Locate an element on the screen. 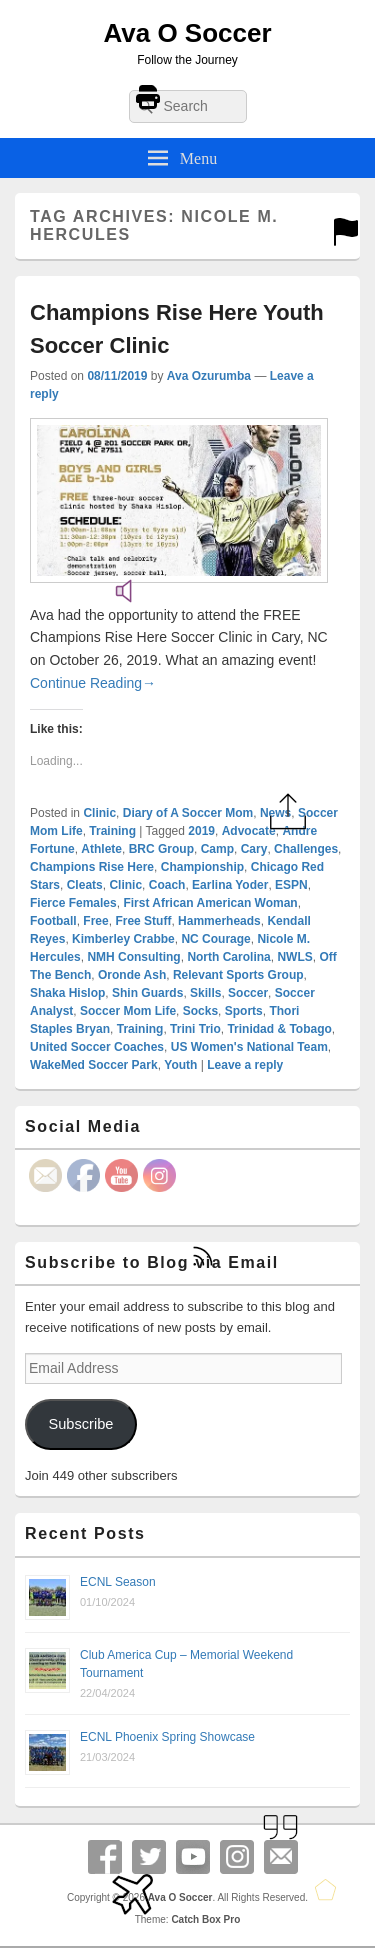  upload a file or document is located at coordinates (288, 813).